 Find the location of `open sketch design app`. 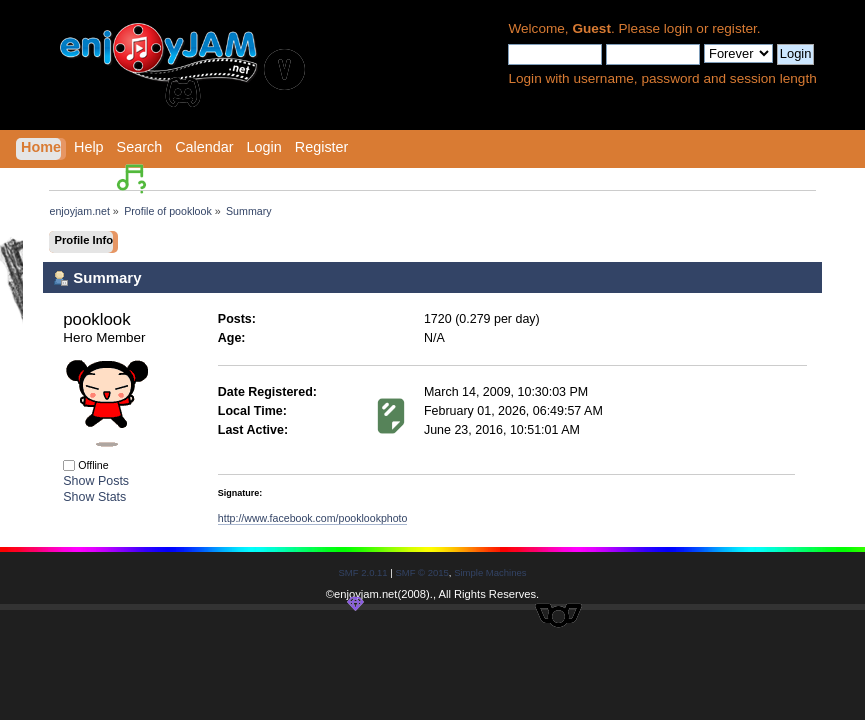

open sketch design app is located at coordinates (355, 603).